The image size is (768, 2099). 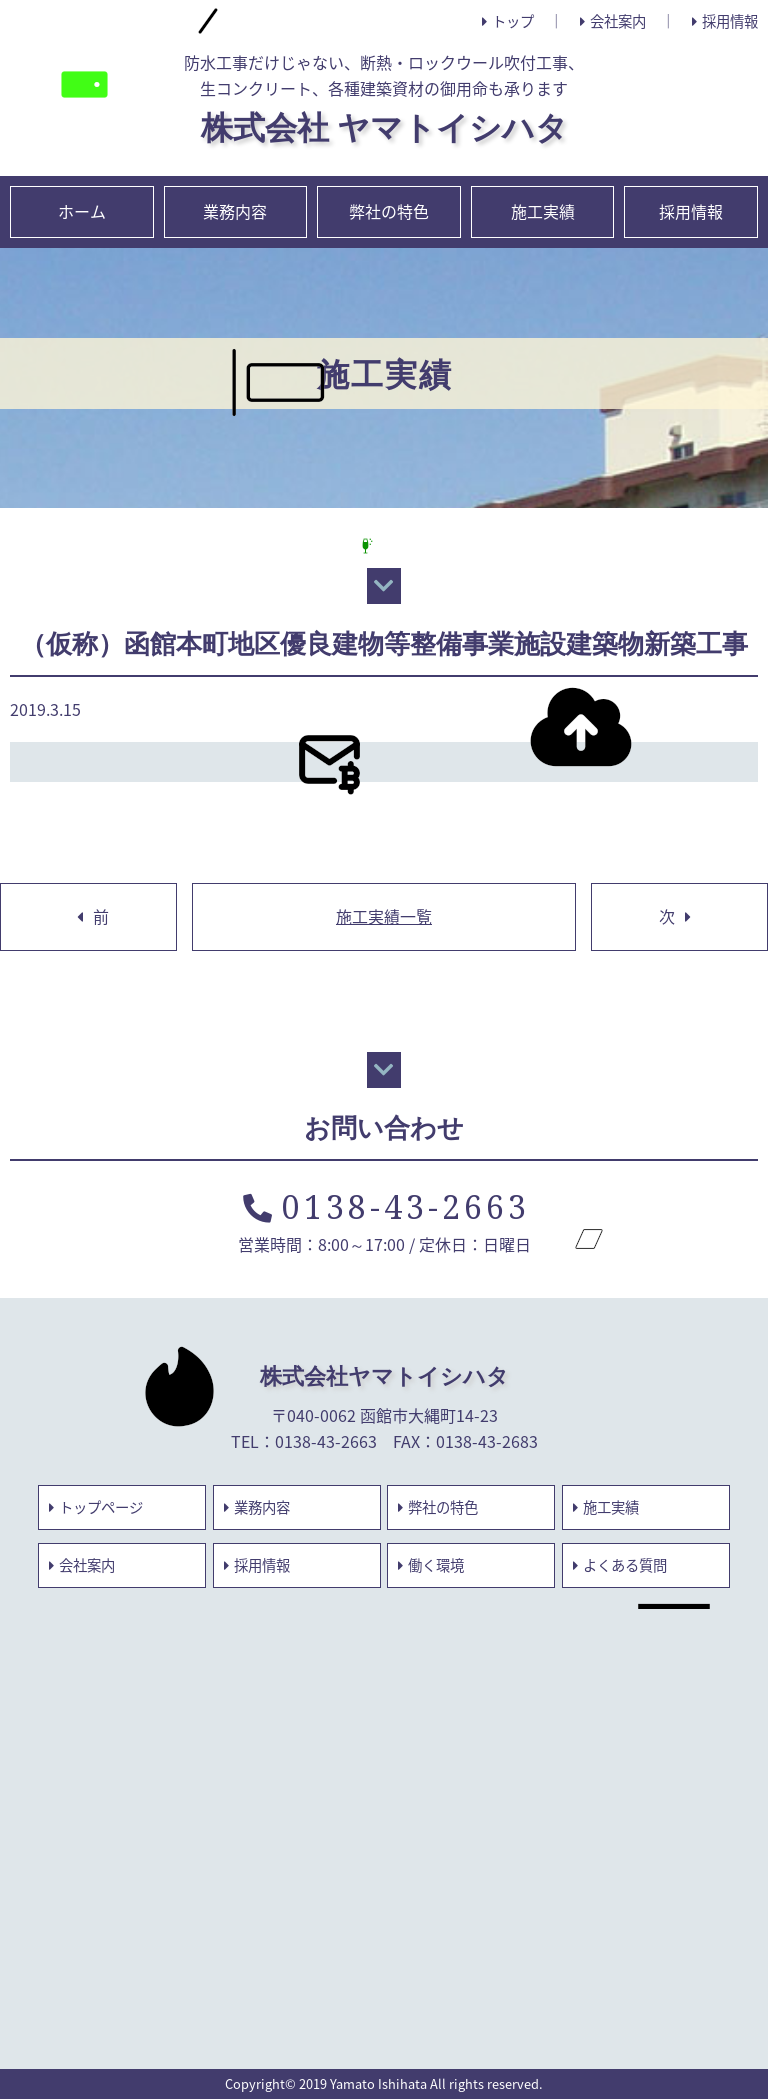 What do you see at coordinates (84, 84) in the screenshot?
I see `access storage or disk management` at bounding box center [84, 84].